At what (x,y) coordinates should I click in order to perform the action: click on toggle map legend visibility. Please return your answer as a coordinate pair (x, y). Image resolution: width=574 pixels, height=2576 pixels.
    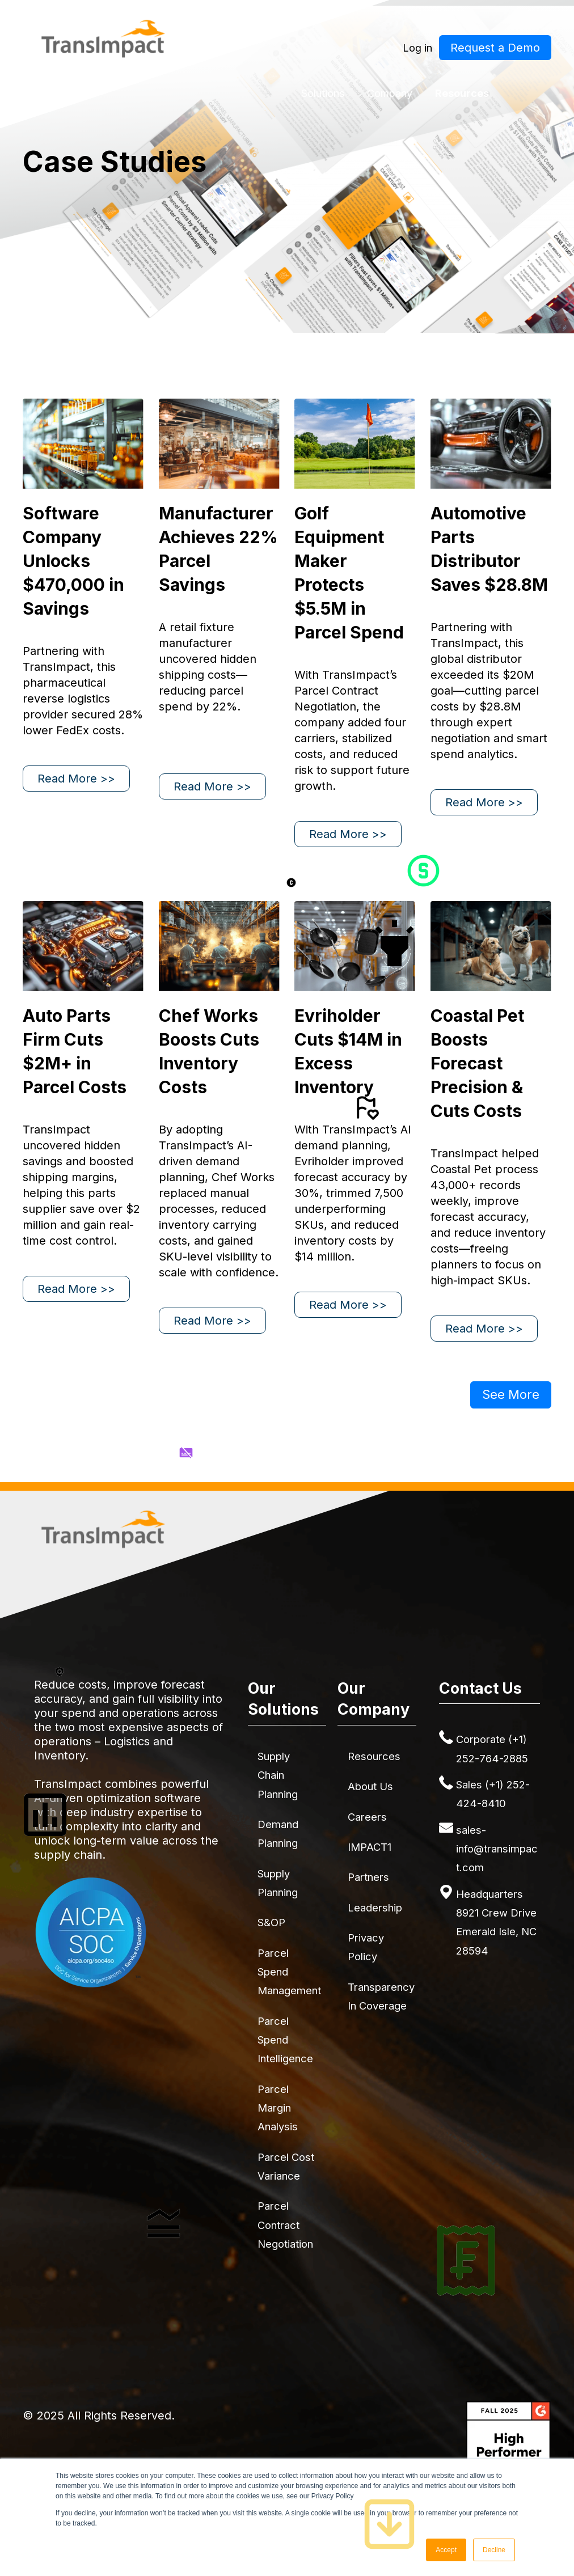
    Looking at the image, I should click on (163, 2223).